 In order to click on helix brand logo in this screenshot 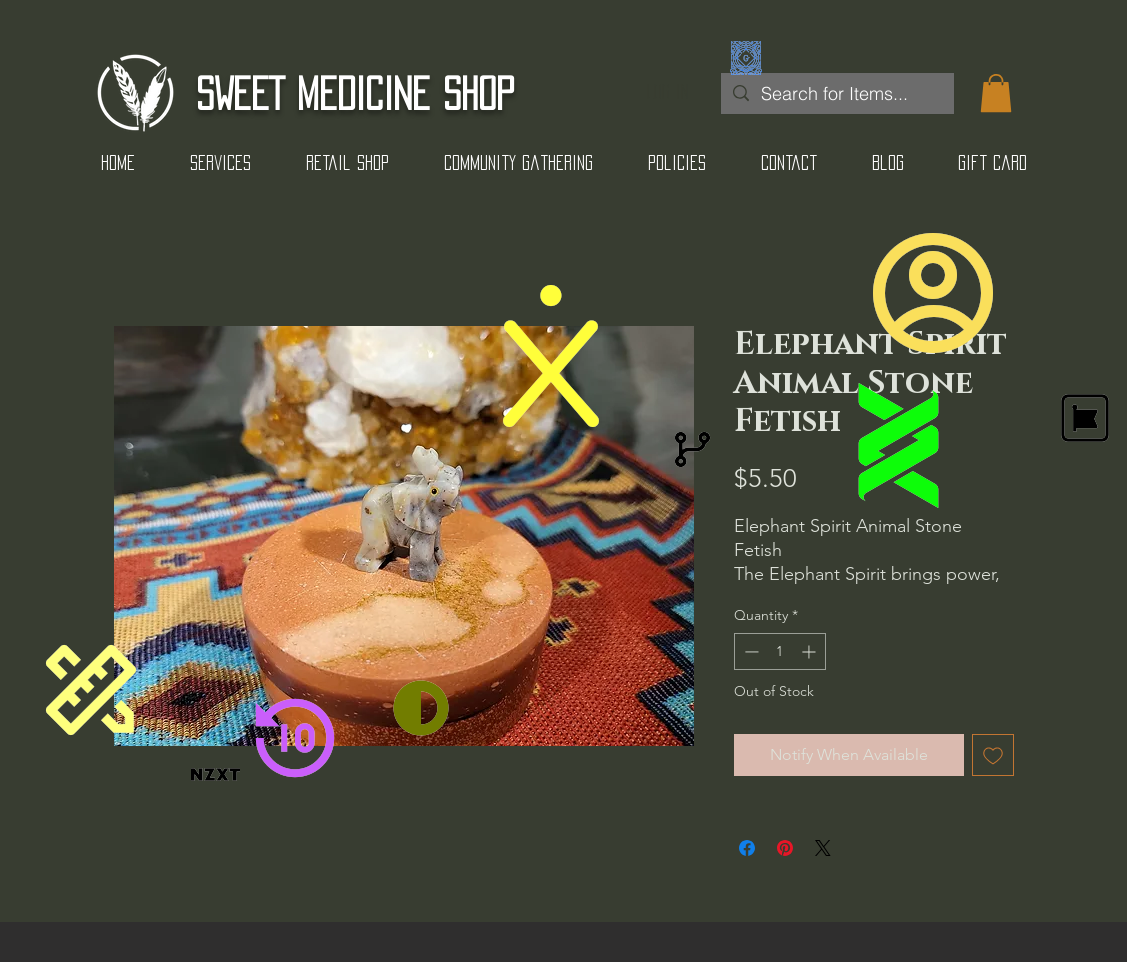, I will do `click(898, 445)`.